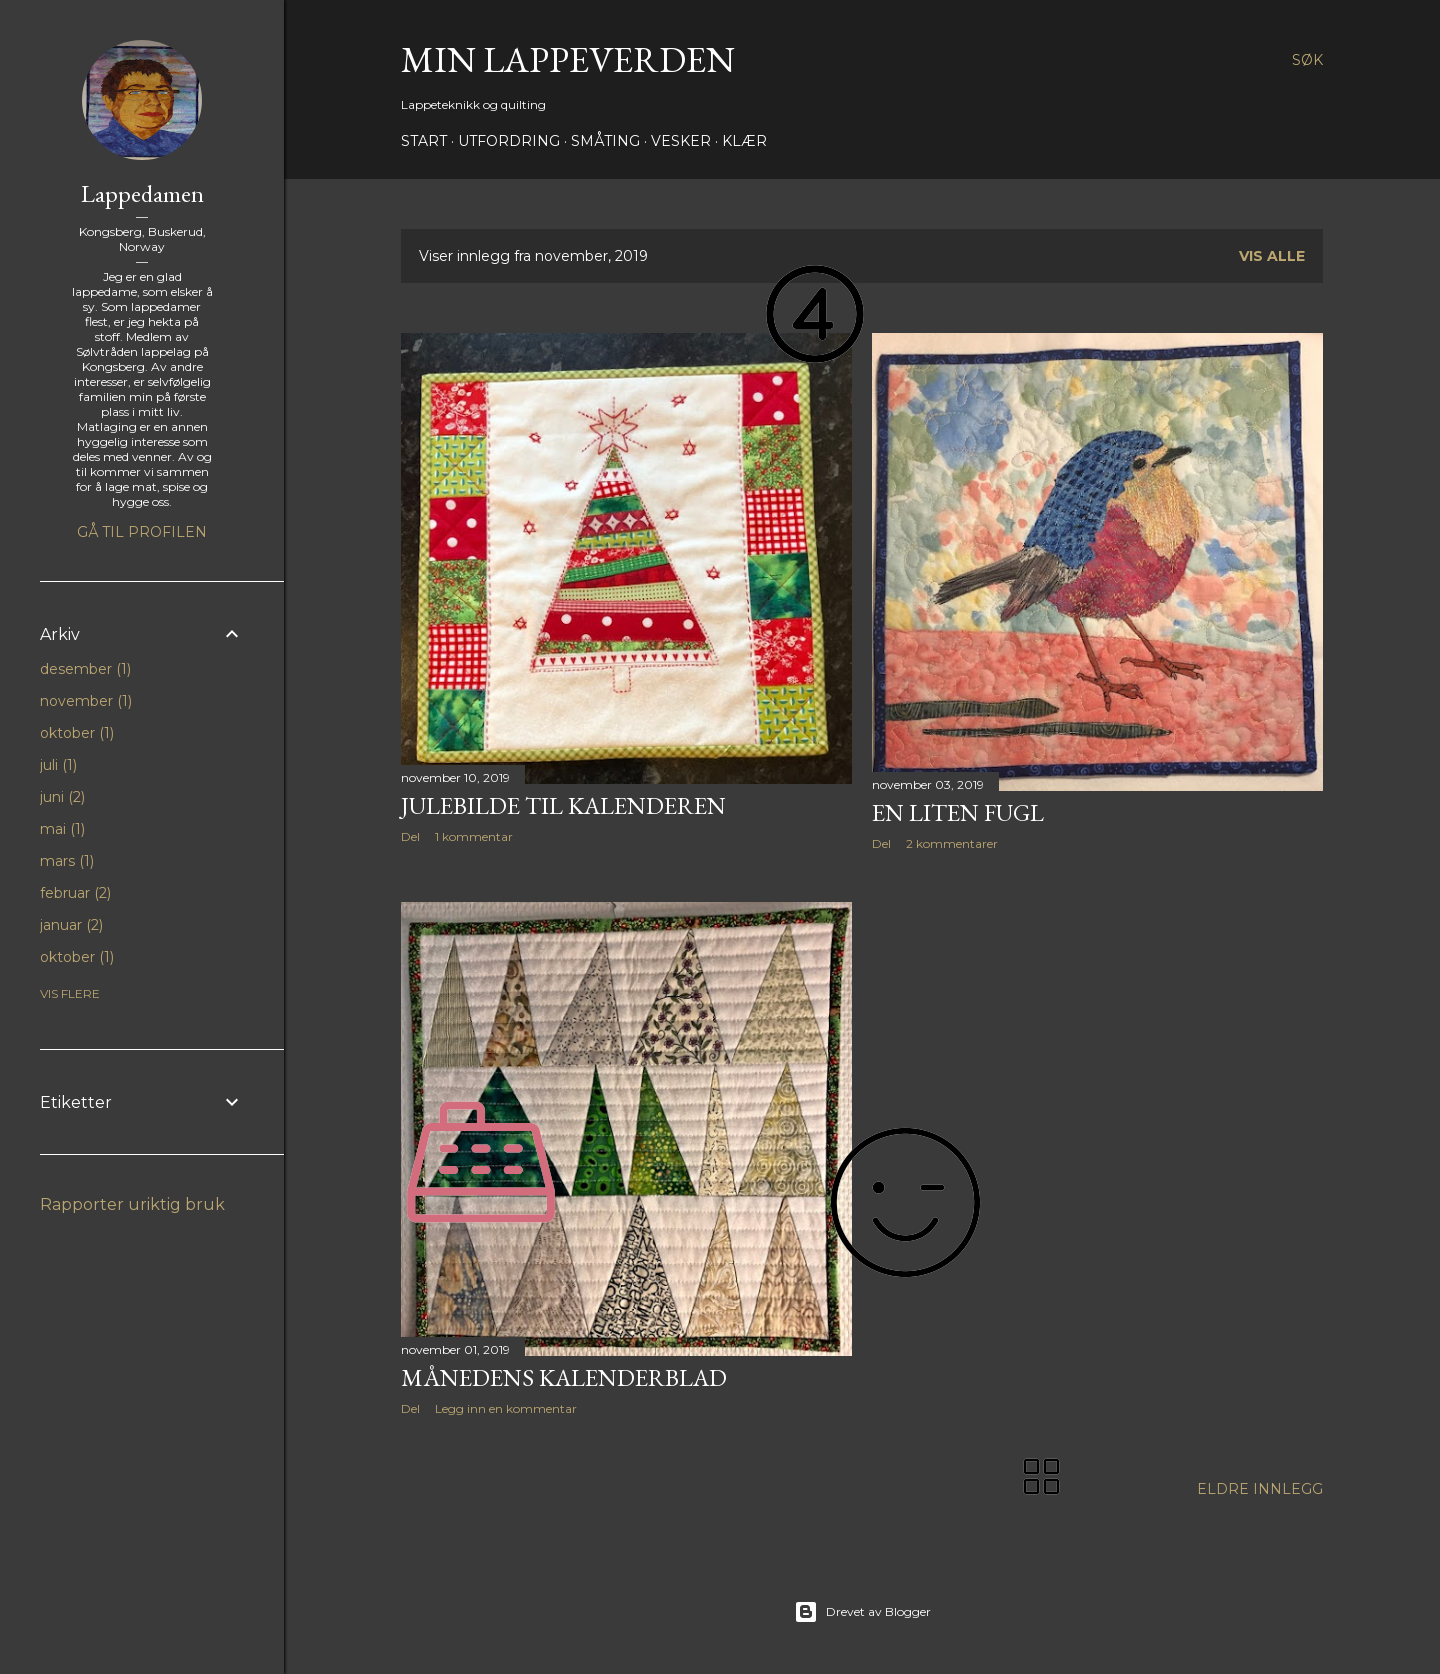 The width and height of the screenshot is (1440, 1674). What do you see at coordinates (905, 1202) in the screenshot?
I see `insert a winking emoji or emoticon` at bounding box center [905, 1202].